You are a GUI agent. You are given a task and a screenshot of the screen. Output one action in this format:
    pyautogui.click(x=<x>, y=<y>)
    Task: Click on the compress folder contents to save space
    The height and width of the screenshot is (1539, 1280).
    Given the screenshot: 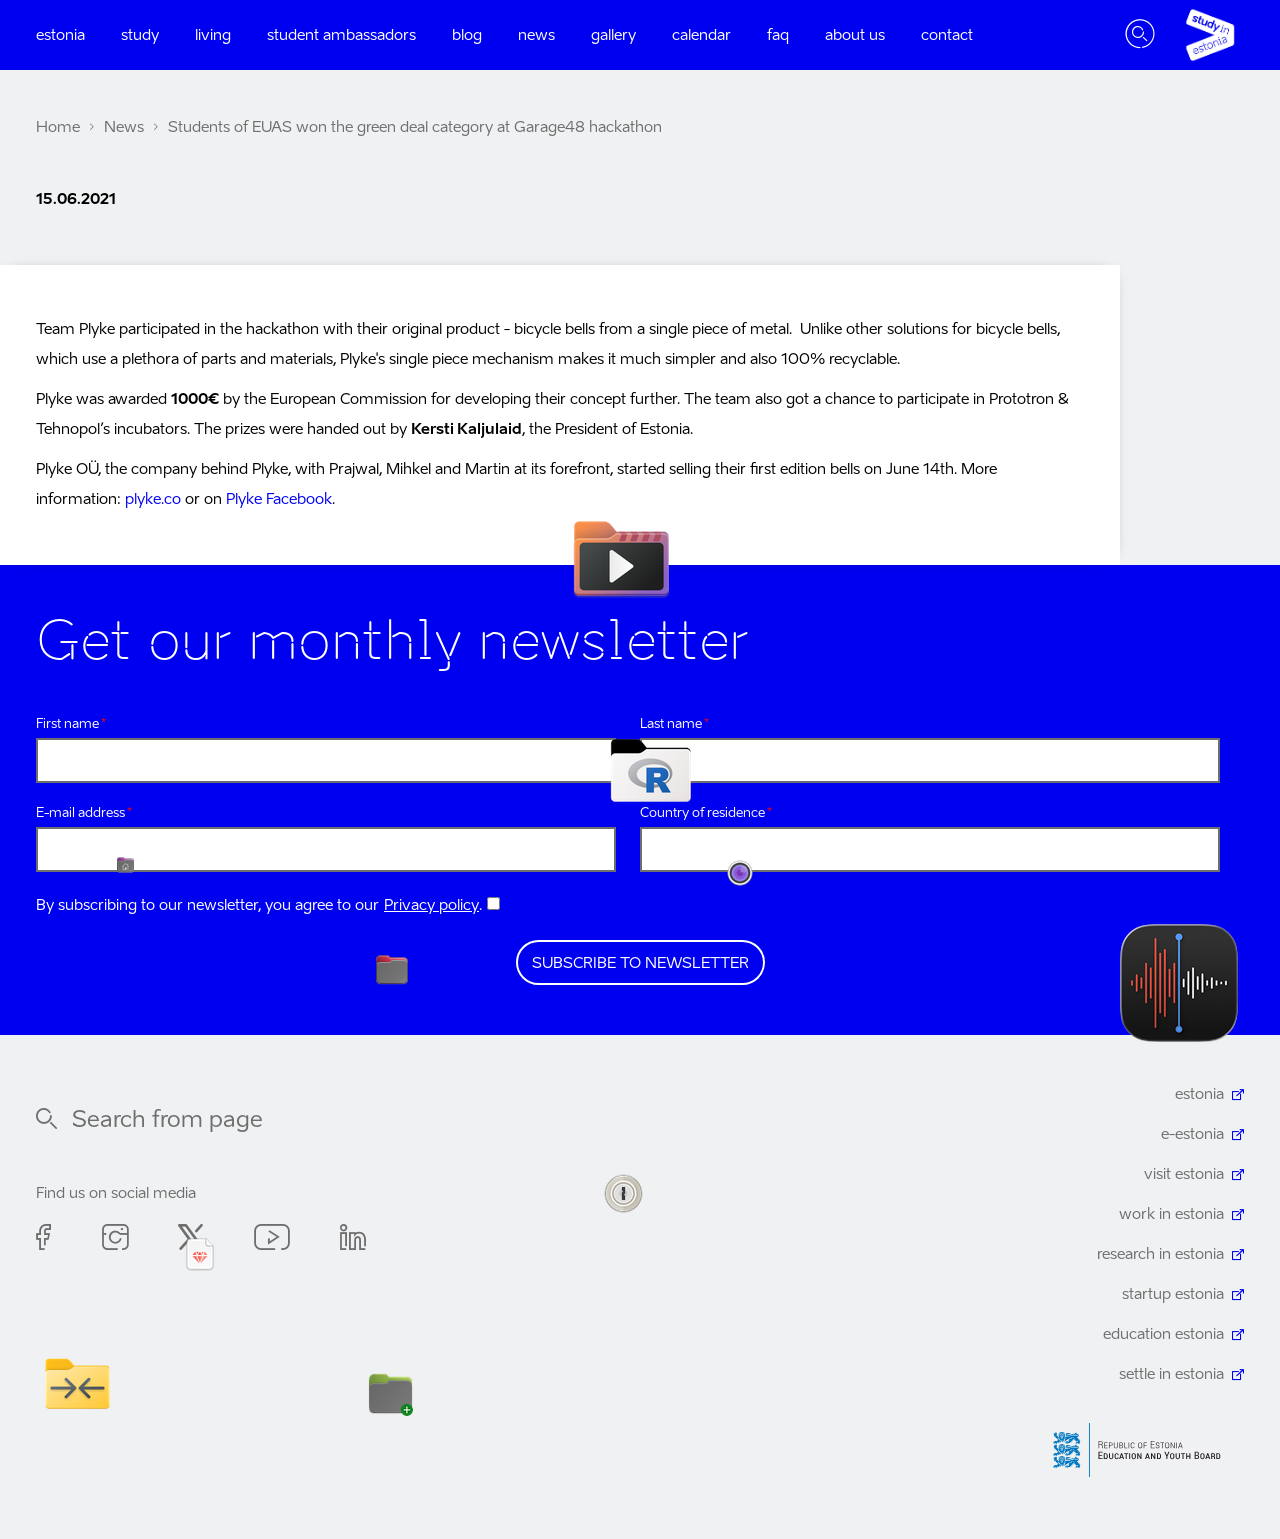 What is the action you would take?
    pyautogui.click(x=77, y=1385)
    